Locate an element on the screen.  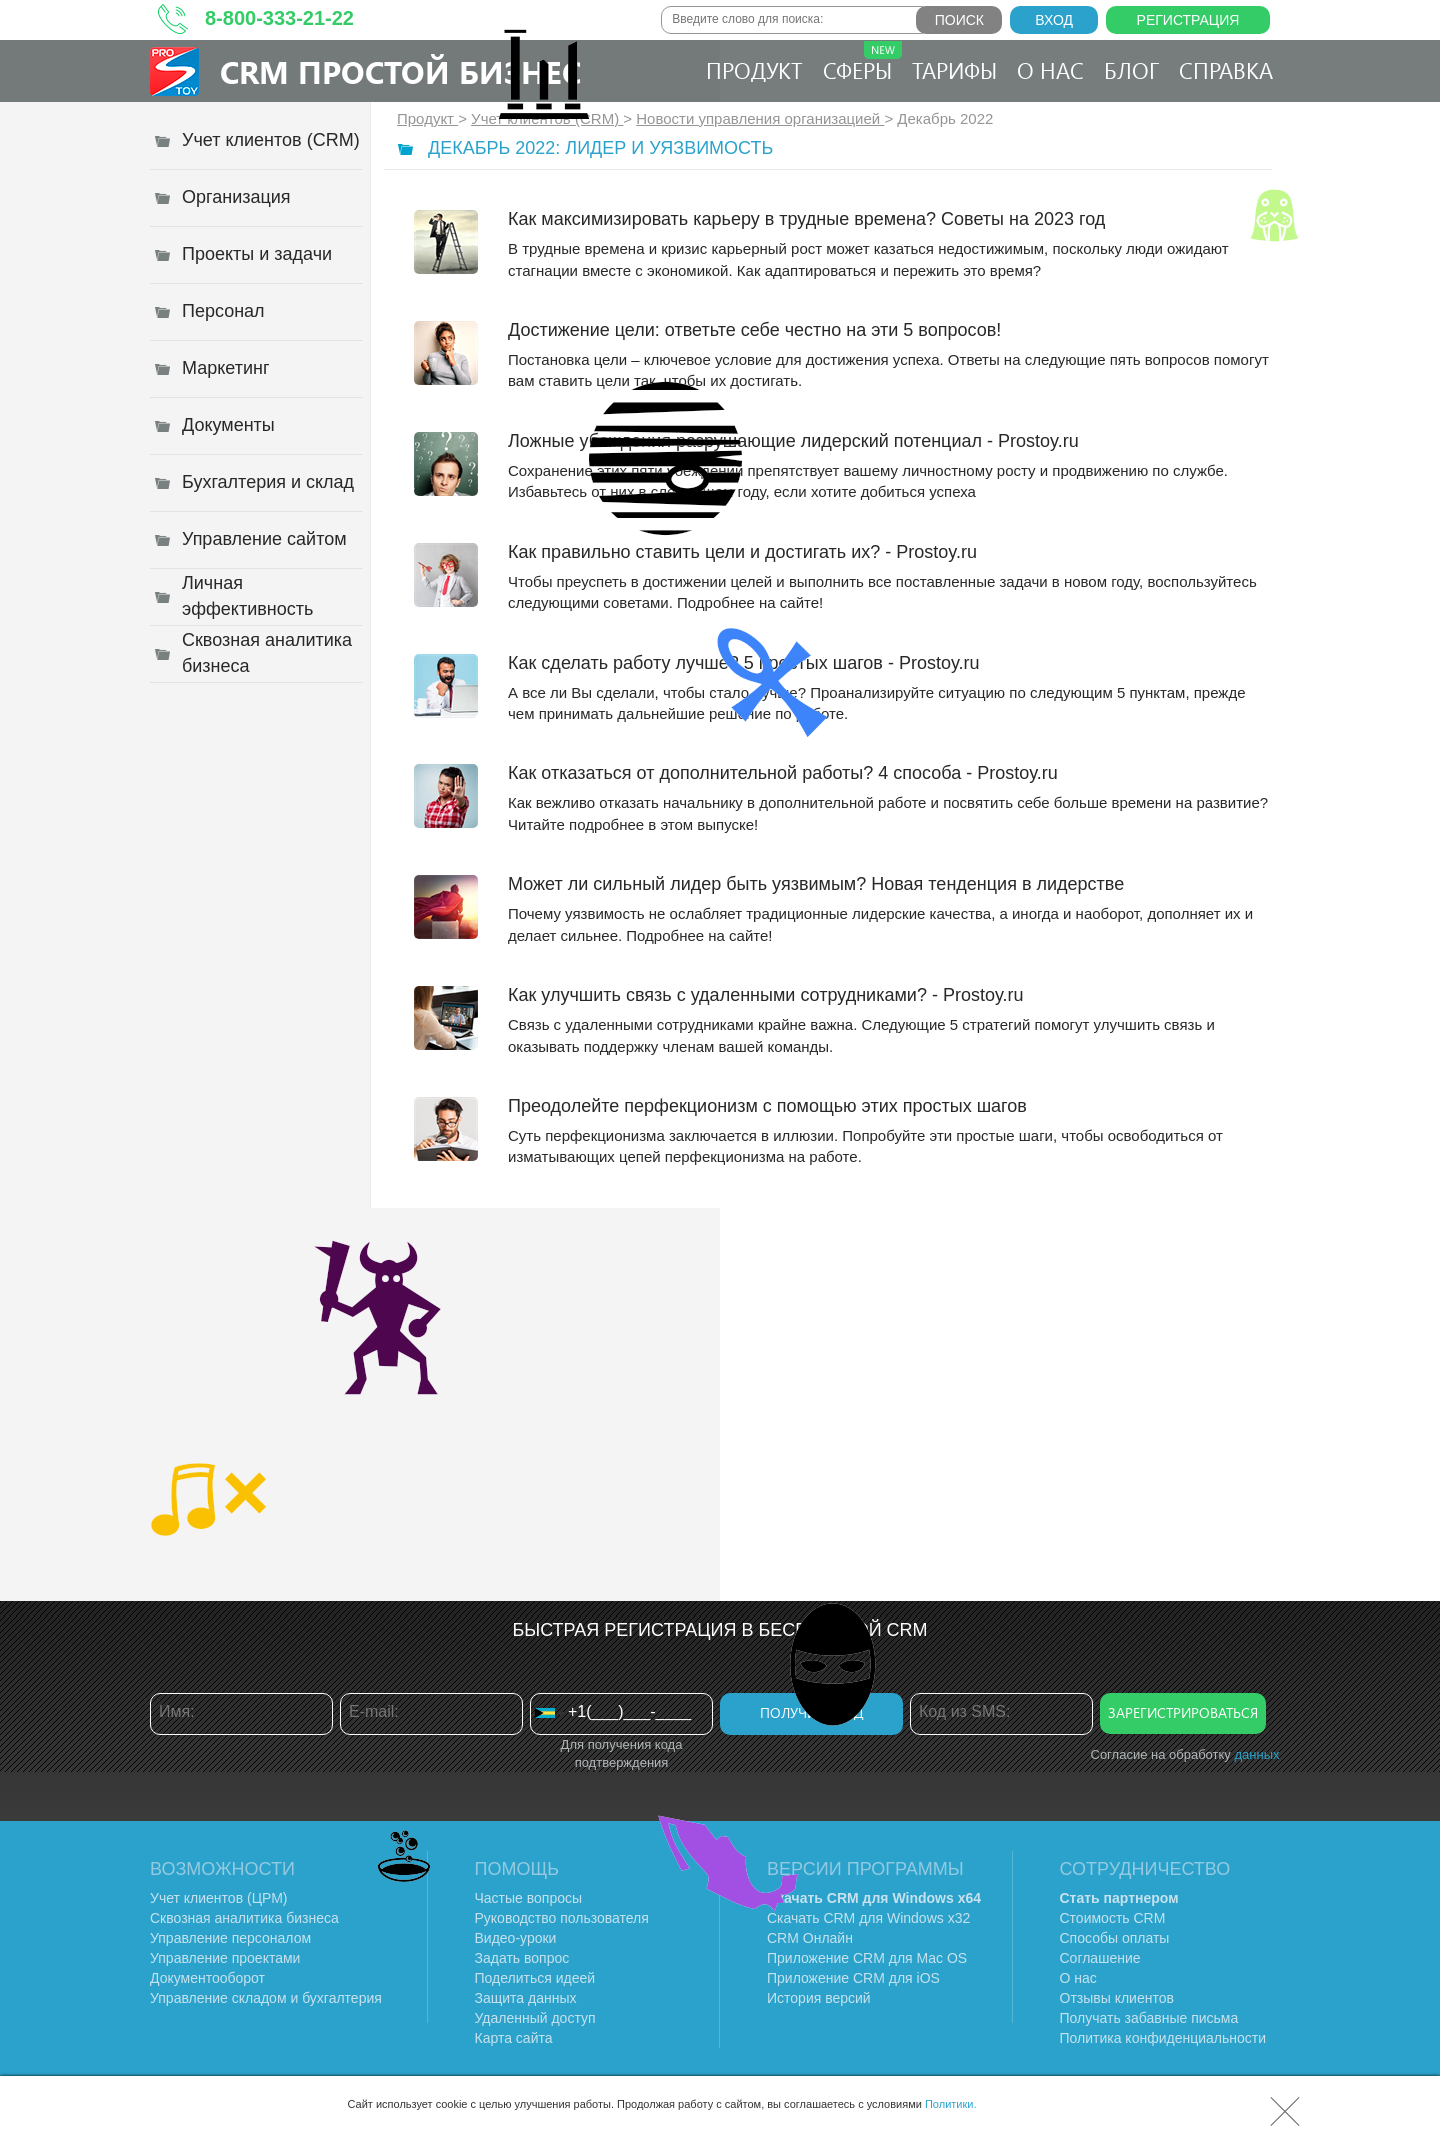
brewing or crafting a potion is located at coordinates (404, 1856).